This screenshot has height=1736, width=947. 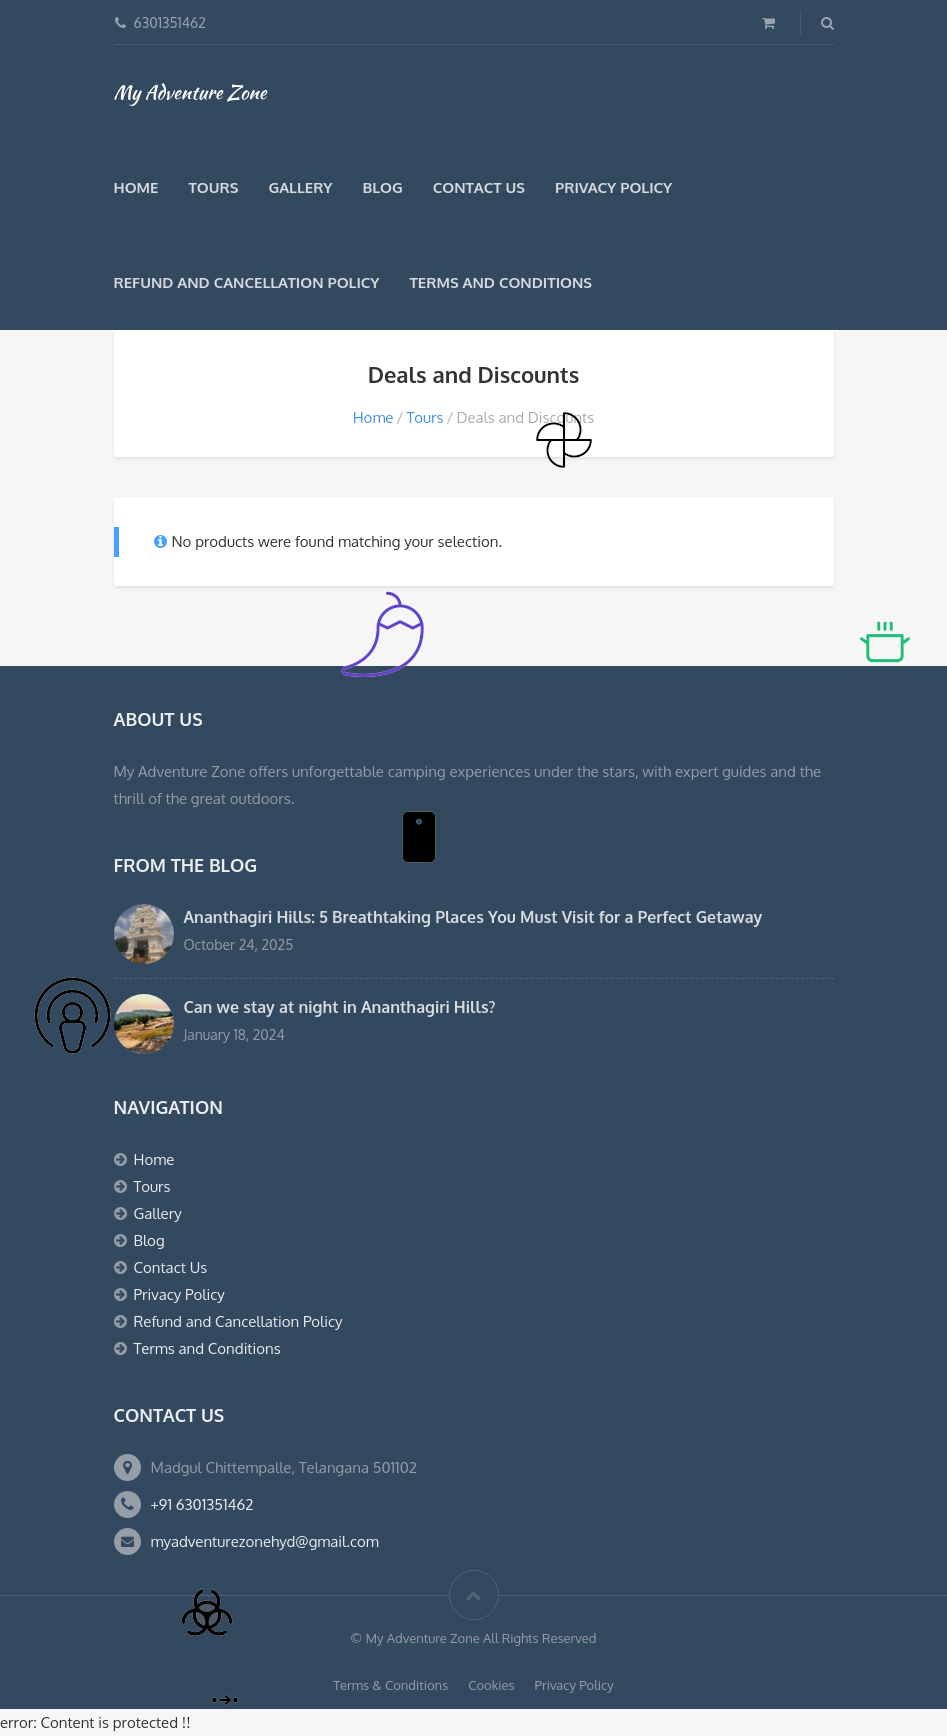 I want to click on indicates hazardous or dangerous content, so click(x=207, y=1614).